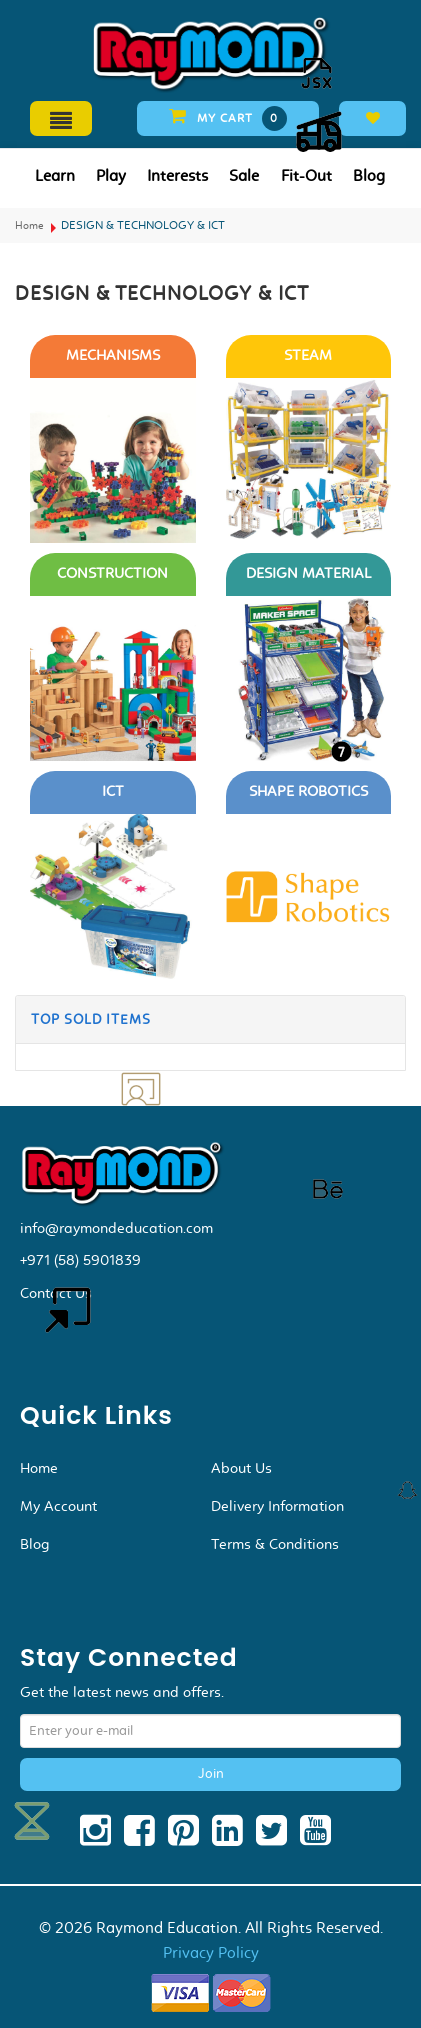 The image size is (421, 2028). I want to click on access teaching or presentation mode, so click(141, 1089).